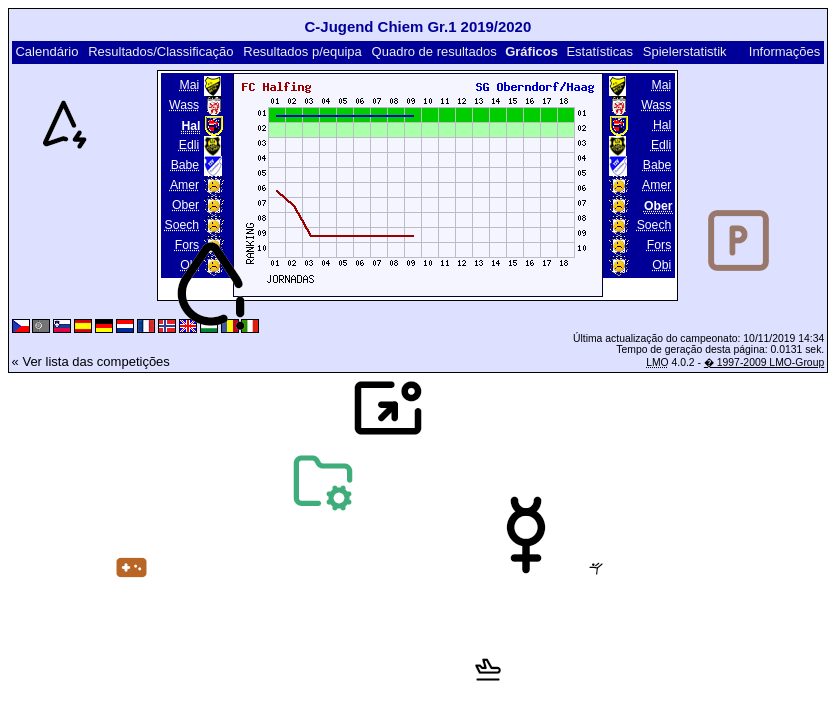 The height and width of the screenshot is (720, 828). Describe the element at coordinates (596, 568) in the screenshot. I see `view gymnastics or fitness activities` at that location.